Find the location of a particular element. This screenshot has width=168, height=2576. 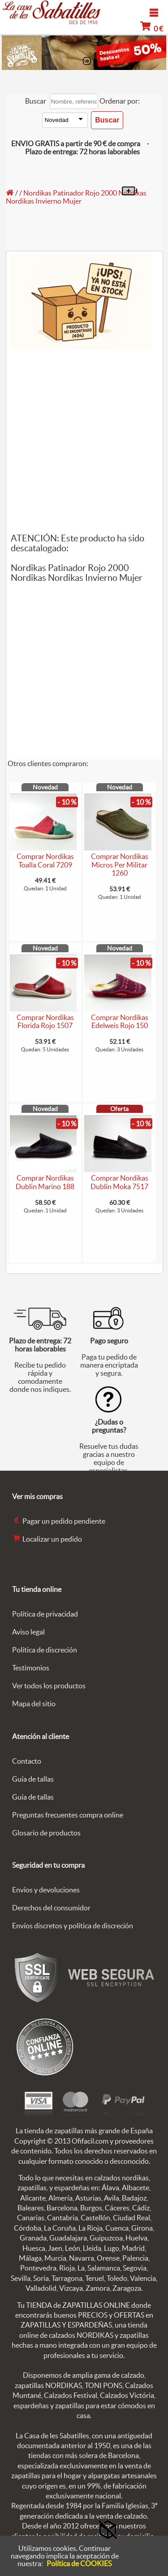

skip forward or advance to next item is located at coordinates (87, 61).